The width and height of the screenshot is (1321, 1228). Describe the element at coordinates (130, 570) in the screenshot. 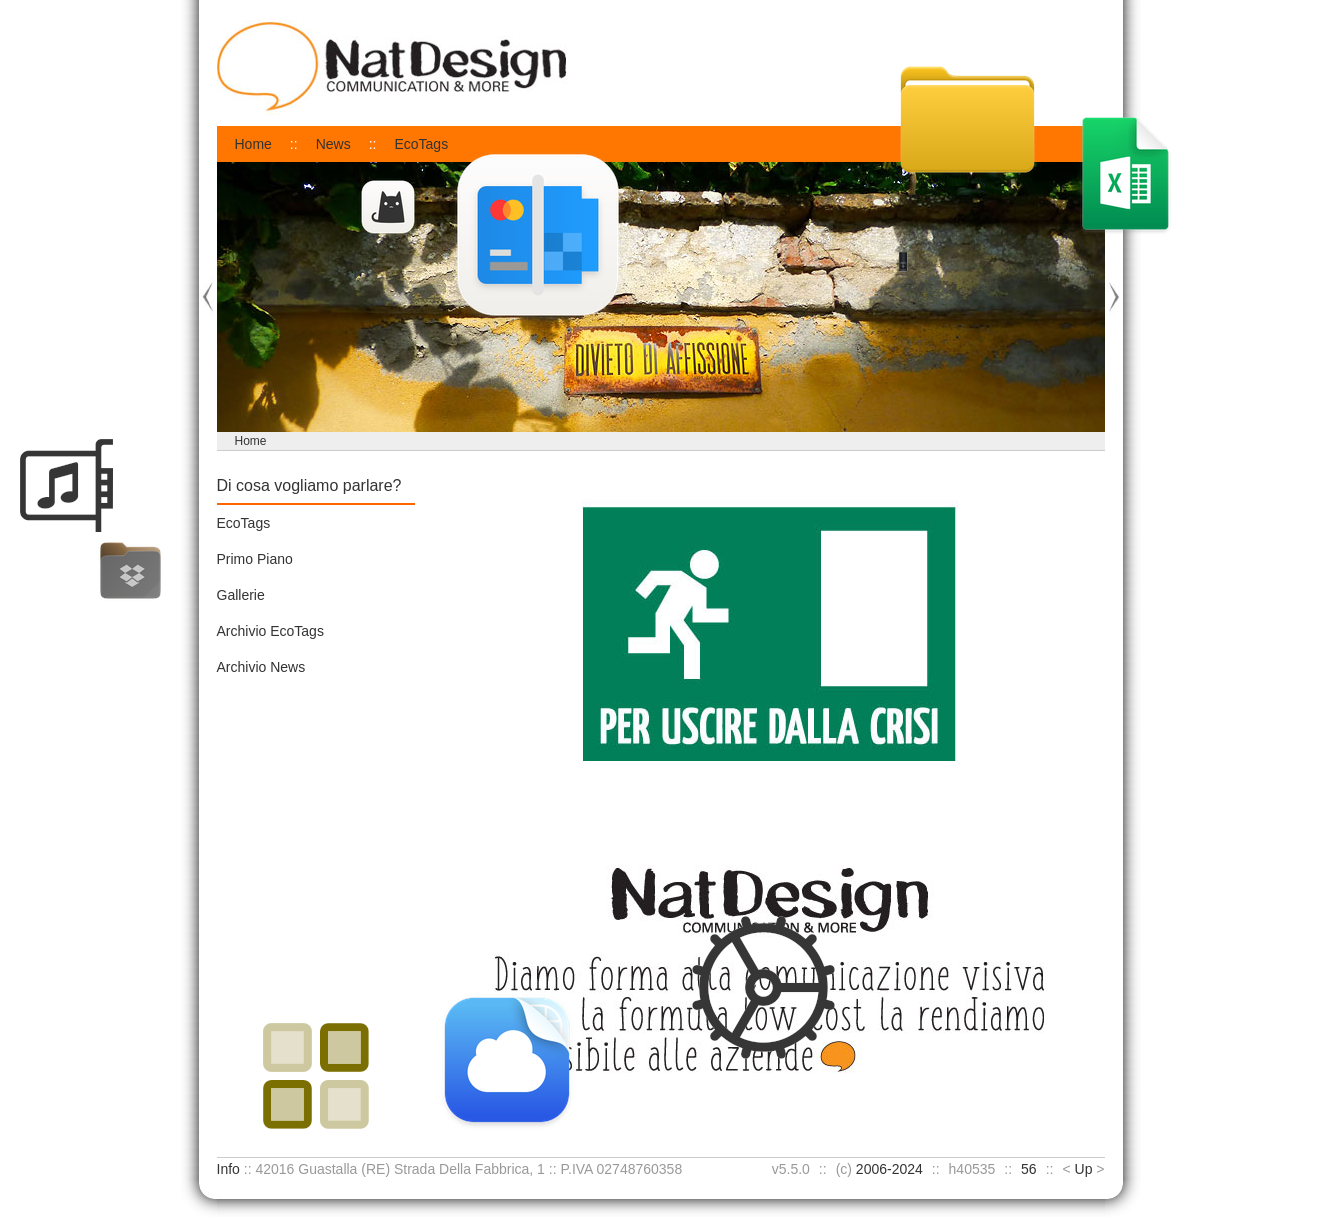

I see `open your dropbox synced folder` at that location.